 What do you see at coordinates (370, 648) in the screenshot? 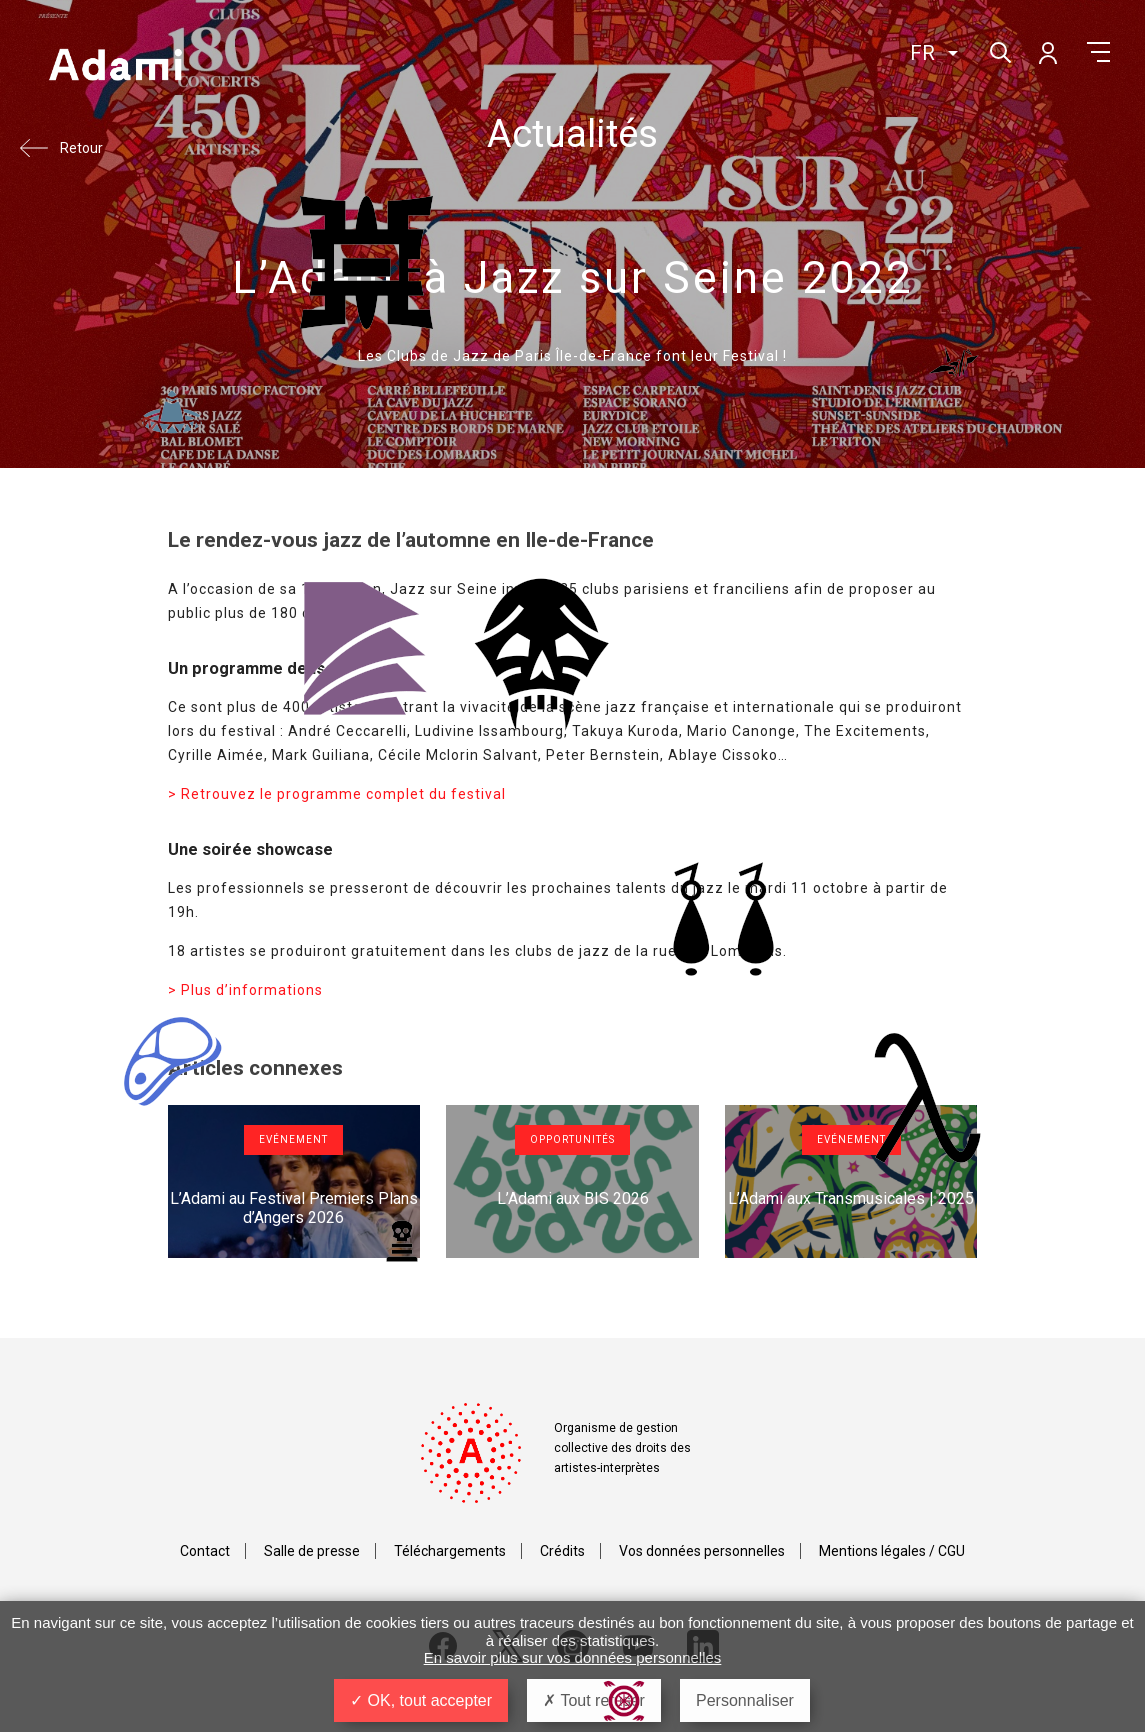
I see `view documents or files` at bounding box center [370, 648].